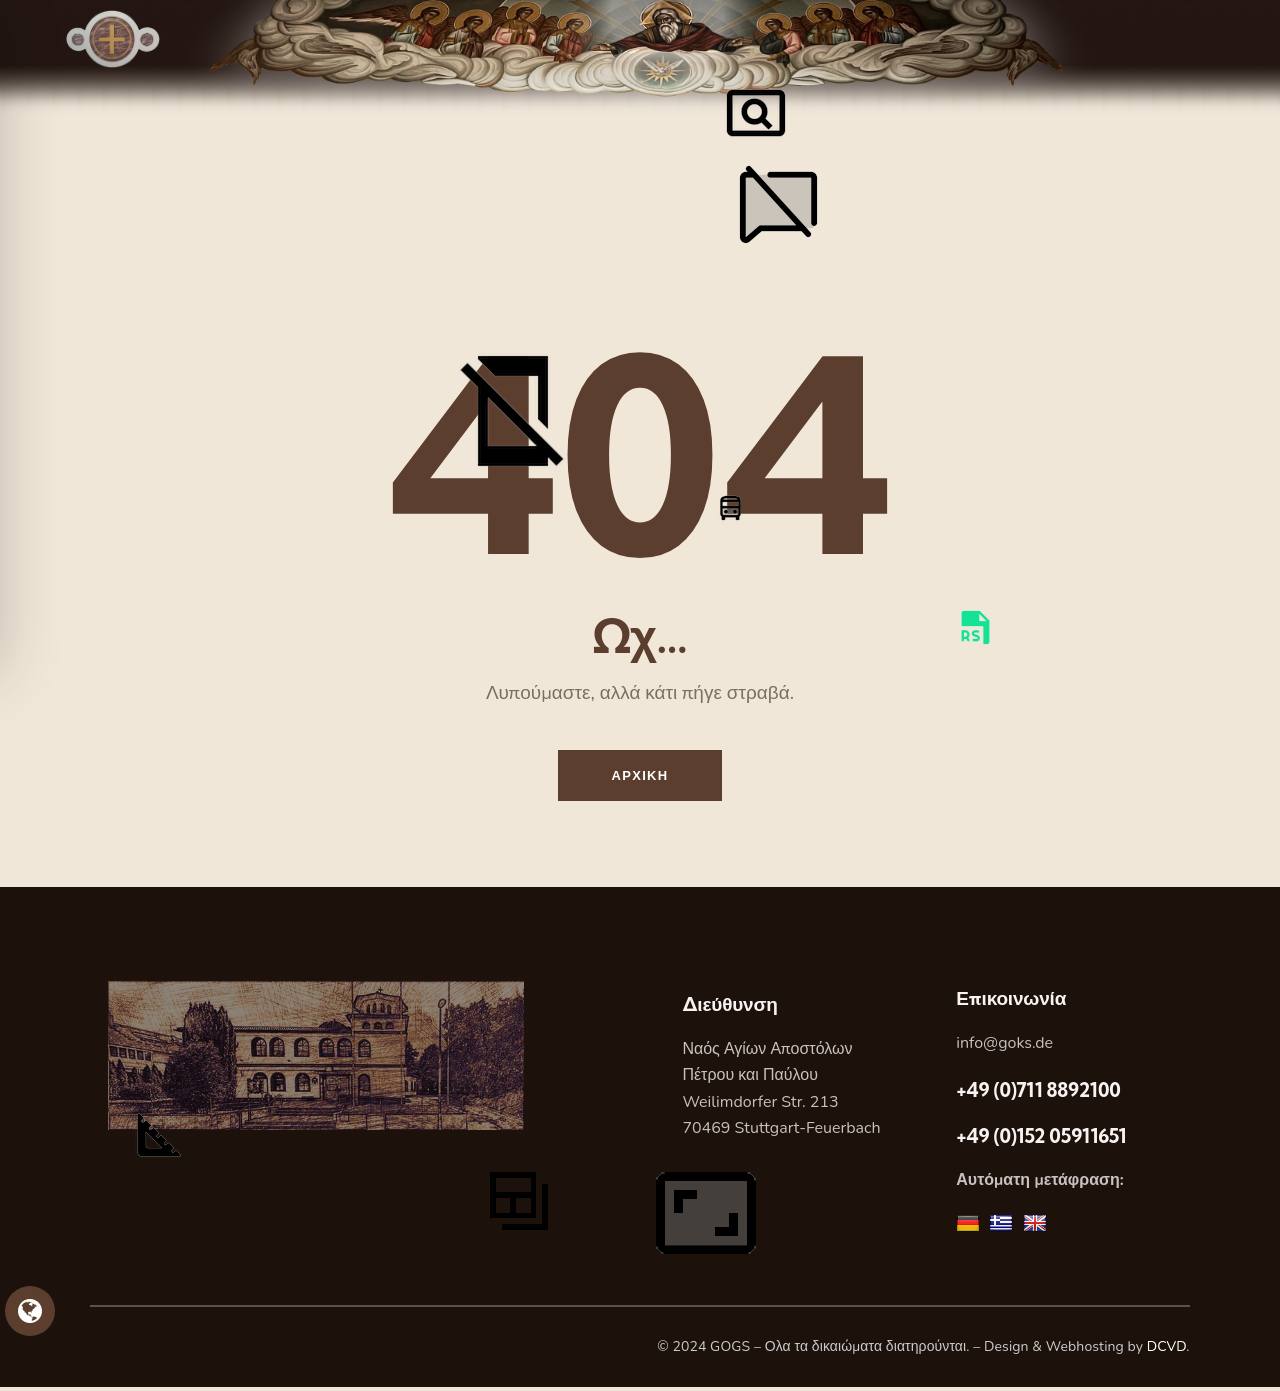 Image resolution: width=1280 pixels, height=1391 pixels. I want to click on create a backup of table data, so click(519, 1201).